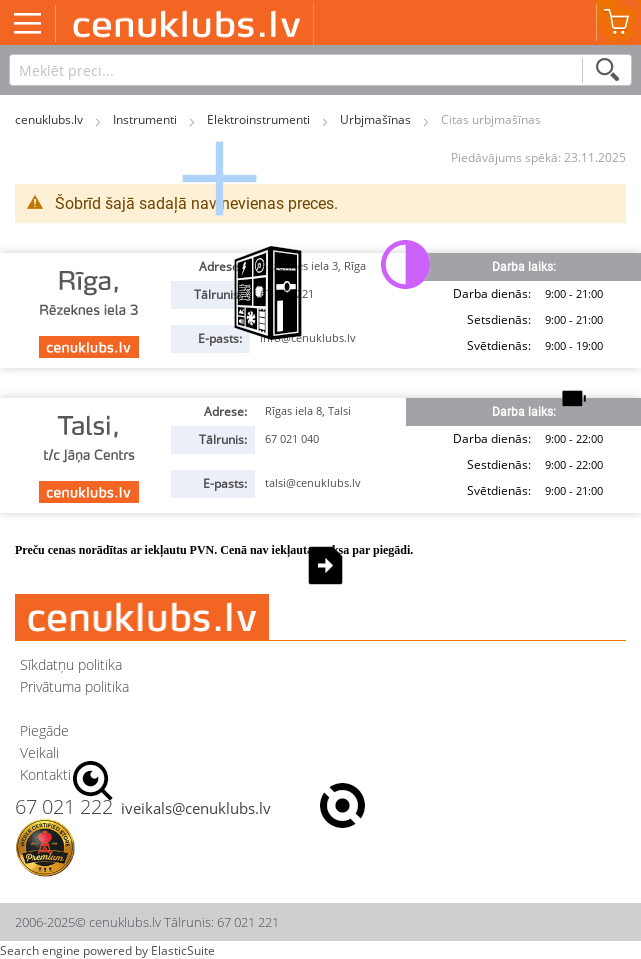 This screenshot has height=959, width=641. I want to click on transfer or export a file, so click(325, 565).